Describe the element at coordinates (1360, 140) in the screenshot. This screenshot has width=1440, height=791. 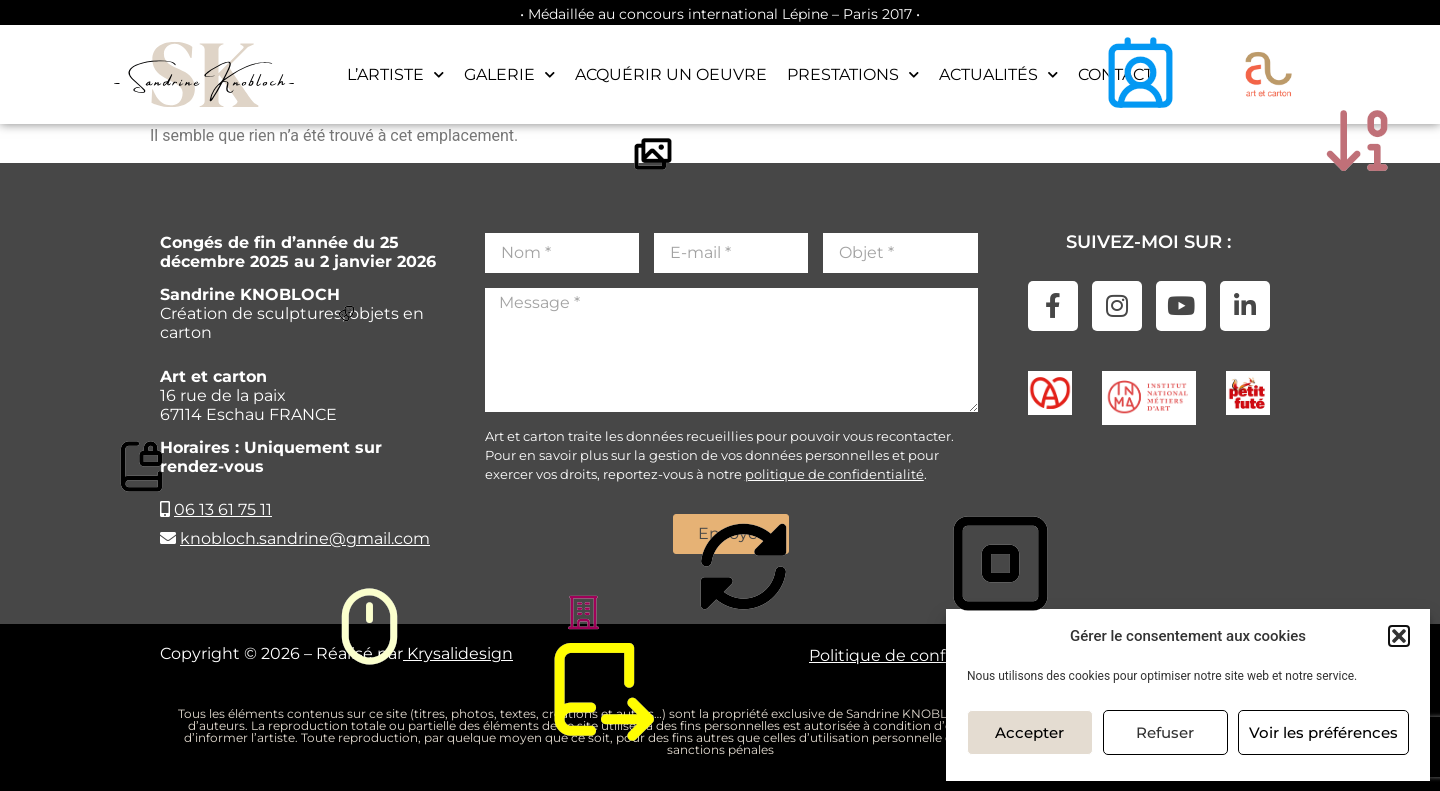
I see `sort numerically in ascending order` at that location.